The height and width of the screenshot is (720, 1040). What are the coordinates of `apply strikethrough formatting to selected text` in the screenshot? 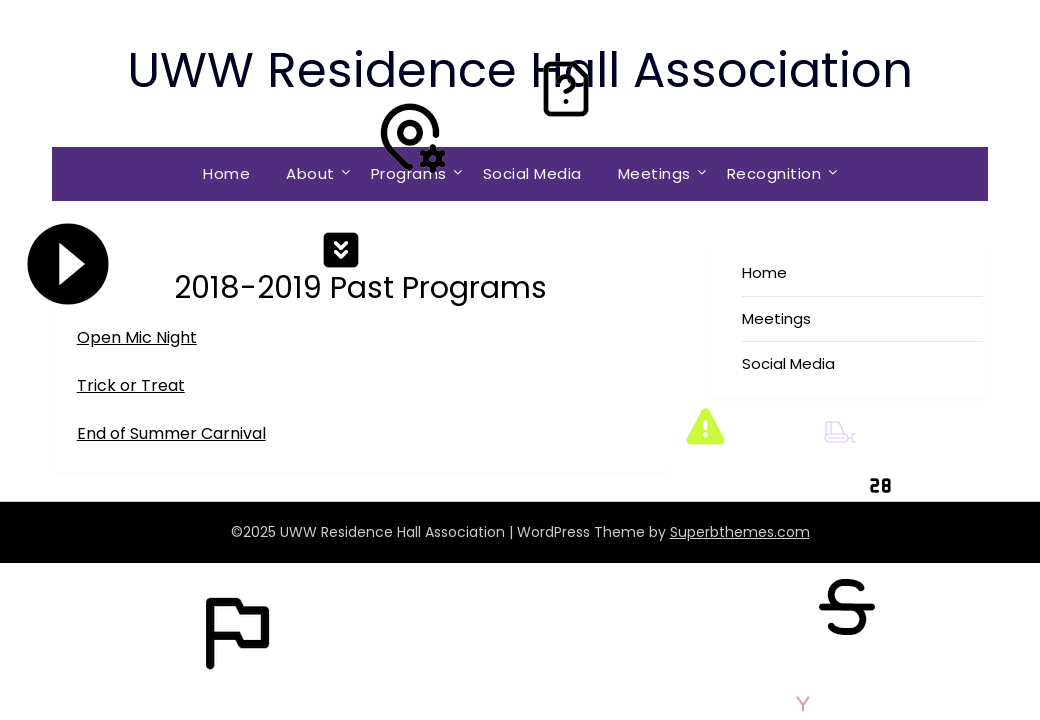 It's located at (847, 607).